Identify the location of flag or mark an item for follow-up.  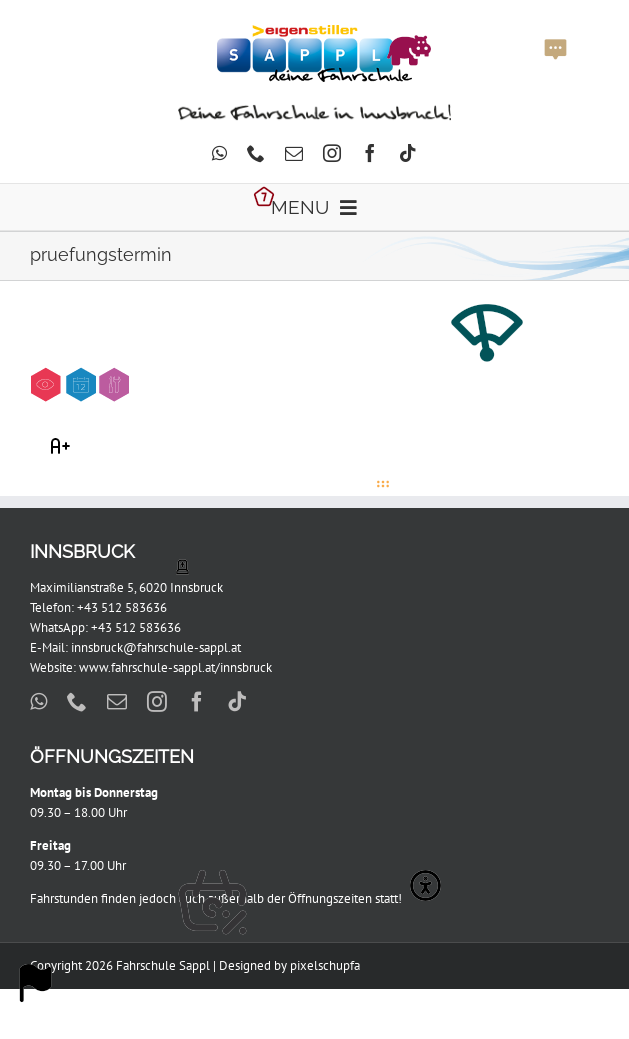
(35, 982).